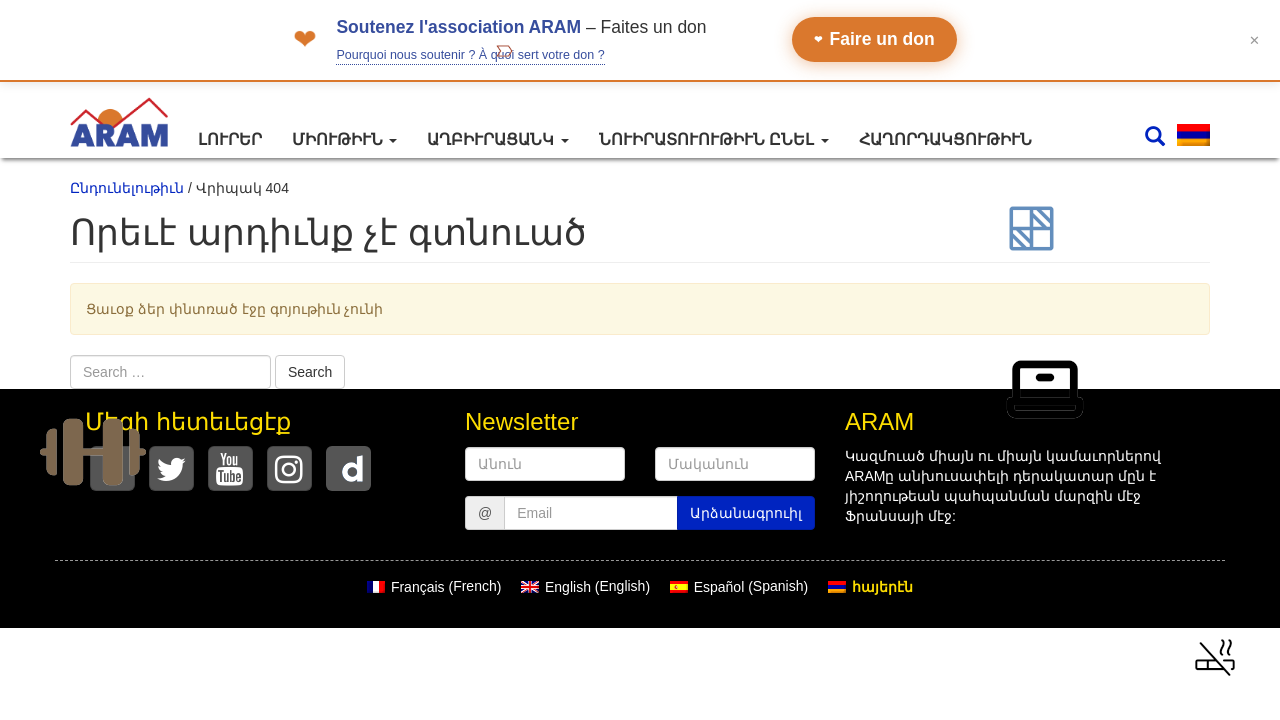  I want to click on switch to desktop view, so click(1045, 388).